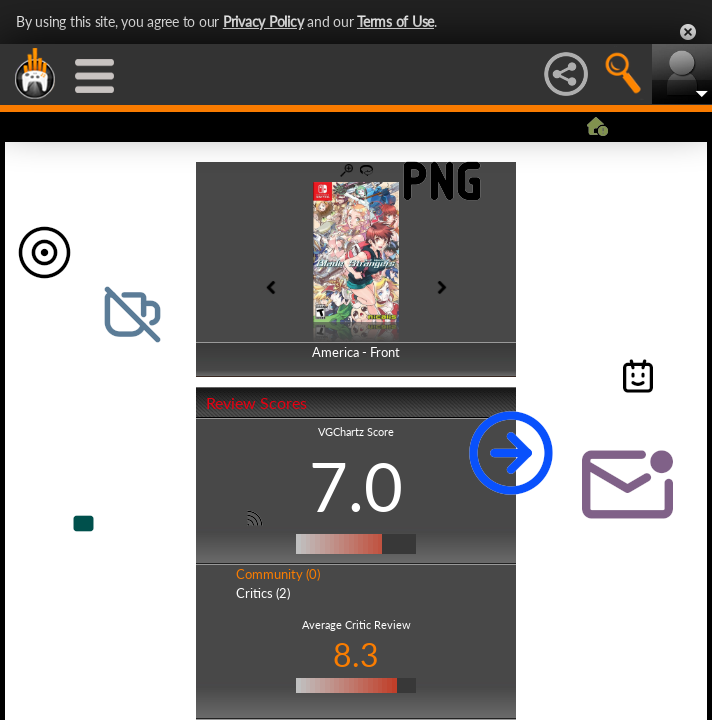  Describe the element at coordinates (132, 314) in the screenshot. I see `no beverages allowed` at that location.